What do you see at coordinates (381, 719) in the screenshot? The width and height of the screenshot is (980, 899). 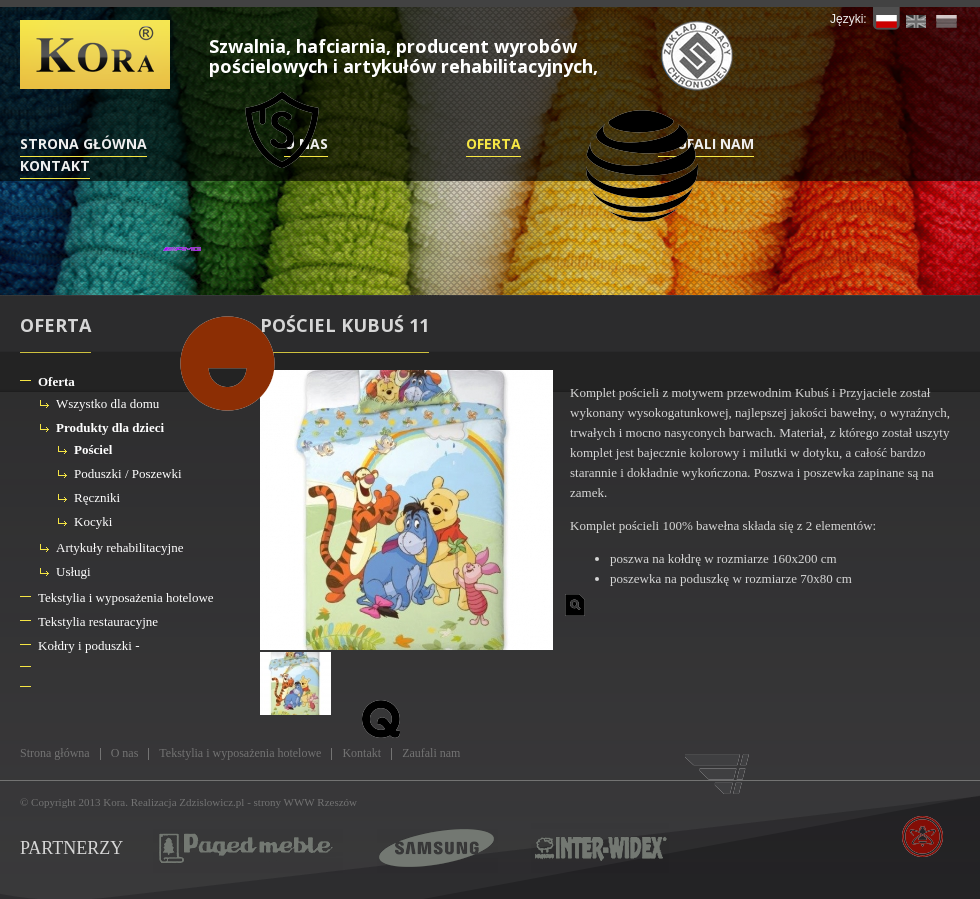 I see `open qase test management platform` at bounding box center [381, 719].